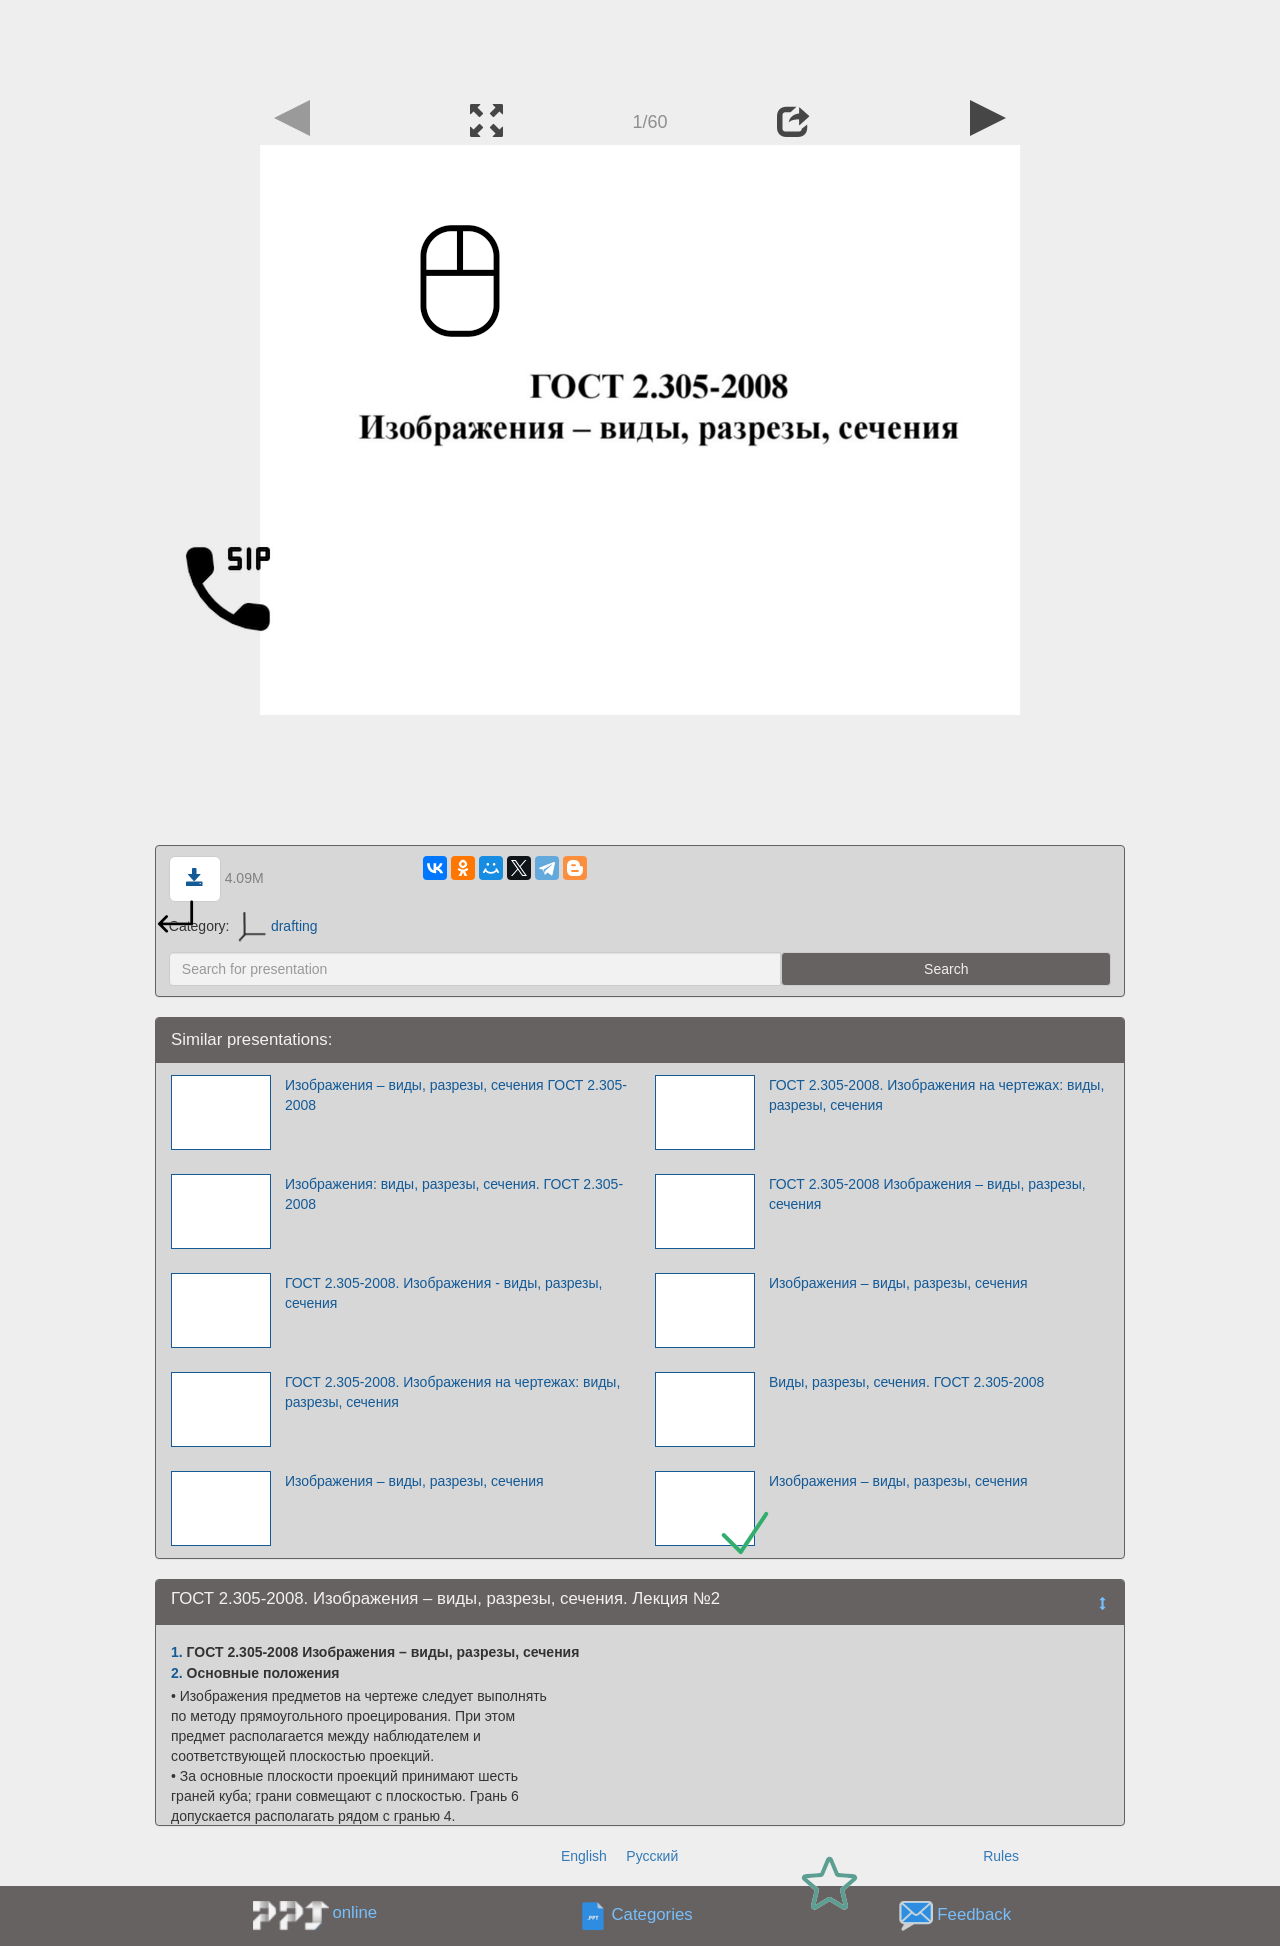  What do you see at coordinates (745, 1533) in the screenshot?
I see `confirm or submit an action` at bounding box center [745, 1533].